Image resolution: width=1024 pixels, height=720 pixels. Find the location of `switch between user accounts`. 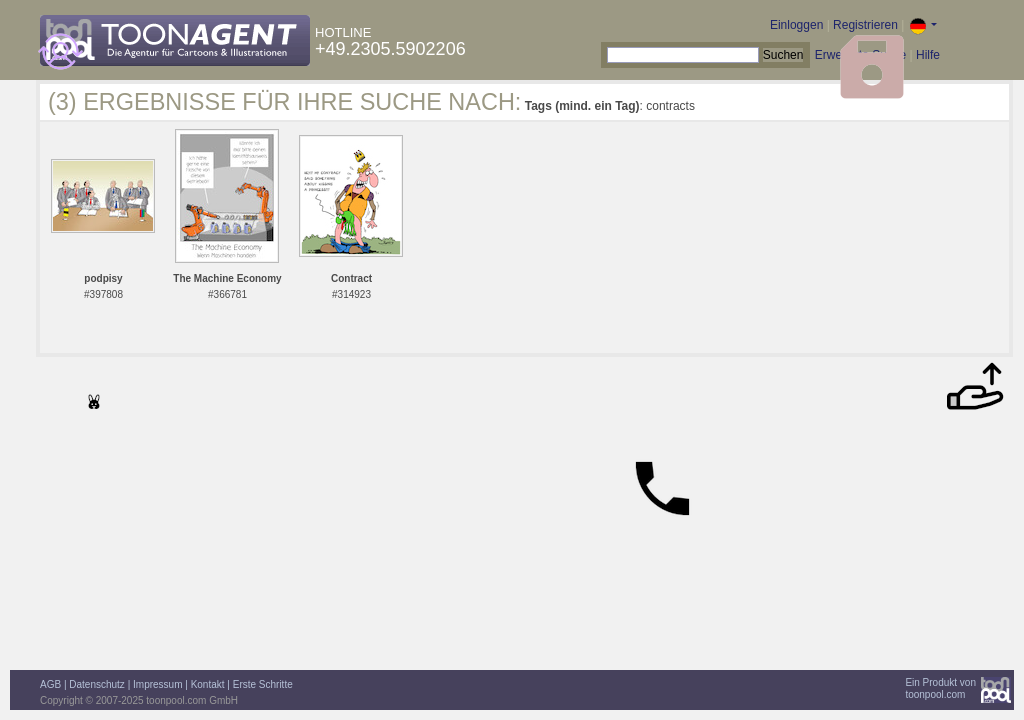

switch between user accounts is located at coordinates (60, 51).